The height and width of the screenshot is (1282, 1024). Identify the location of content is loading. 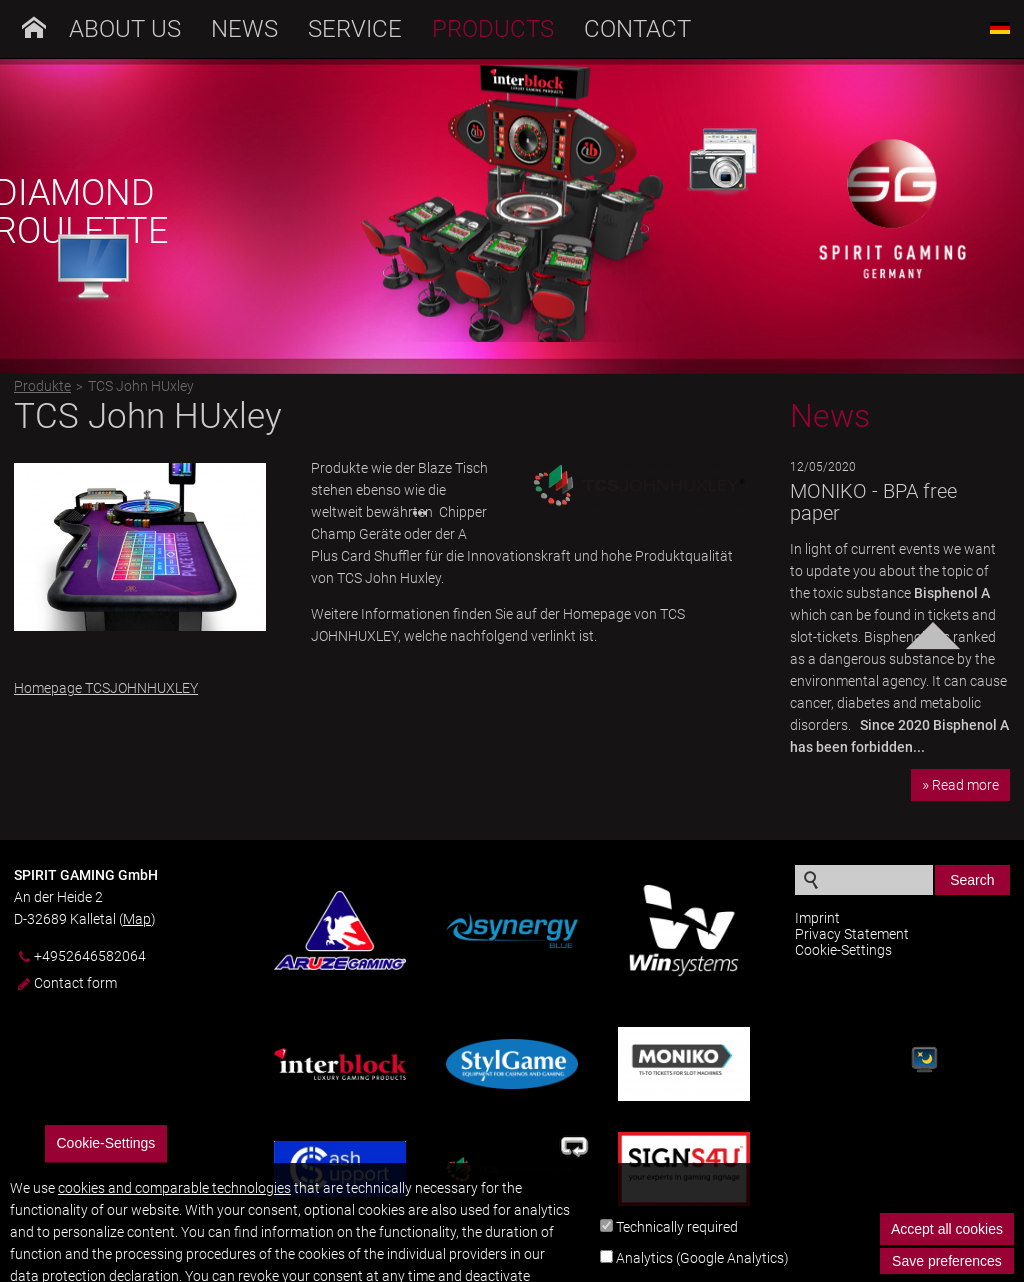
(420, 513).